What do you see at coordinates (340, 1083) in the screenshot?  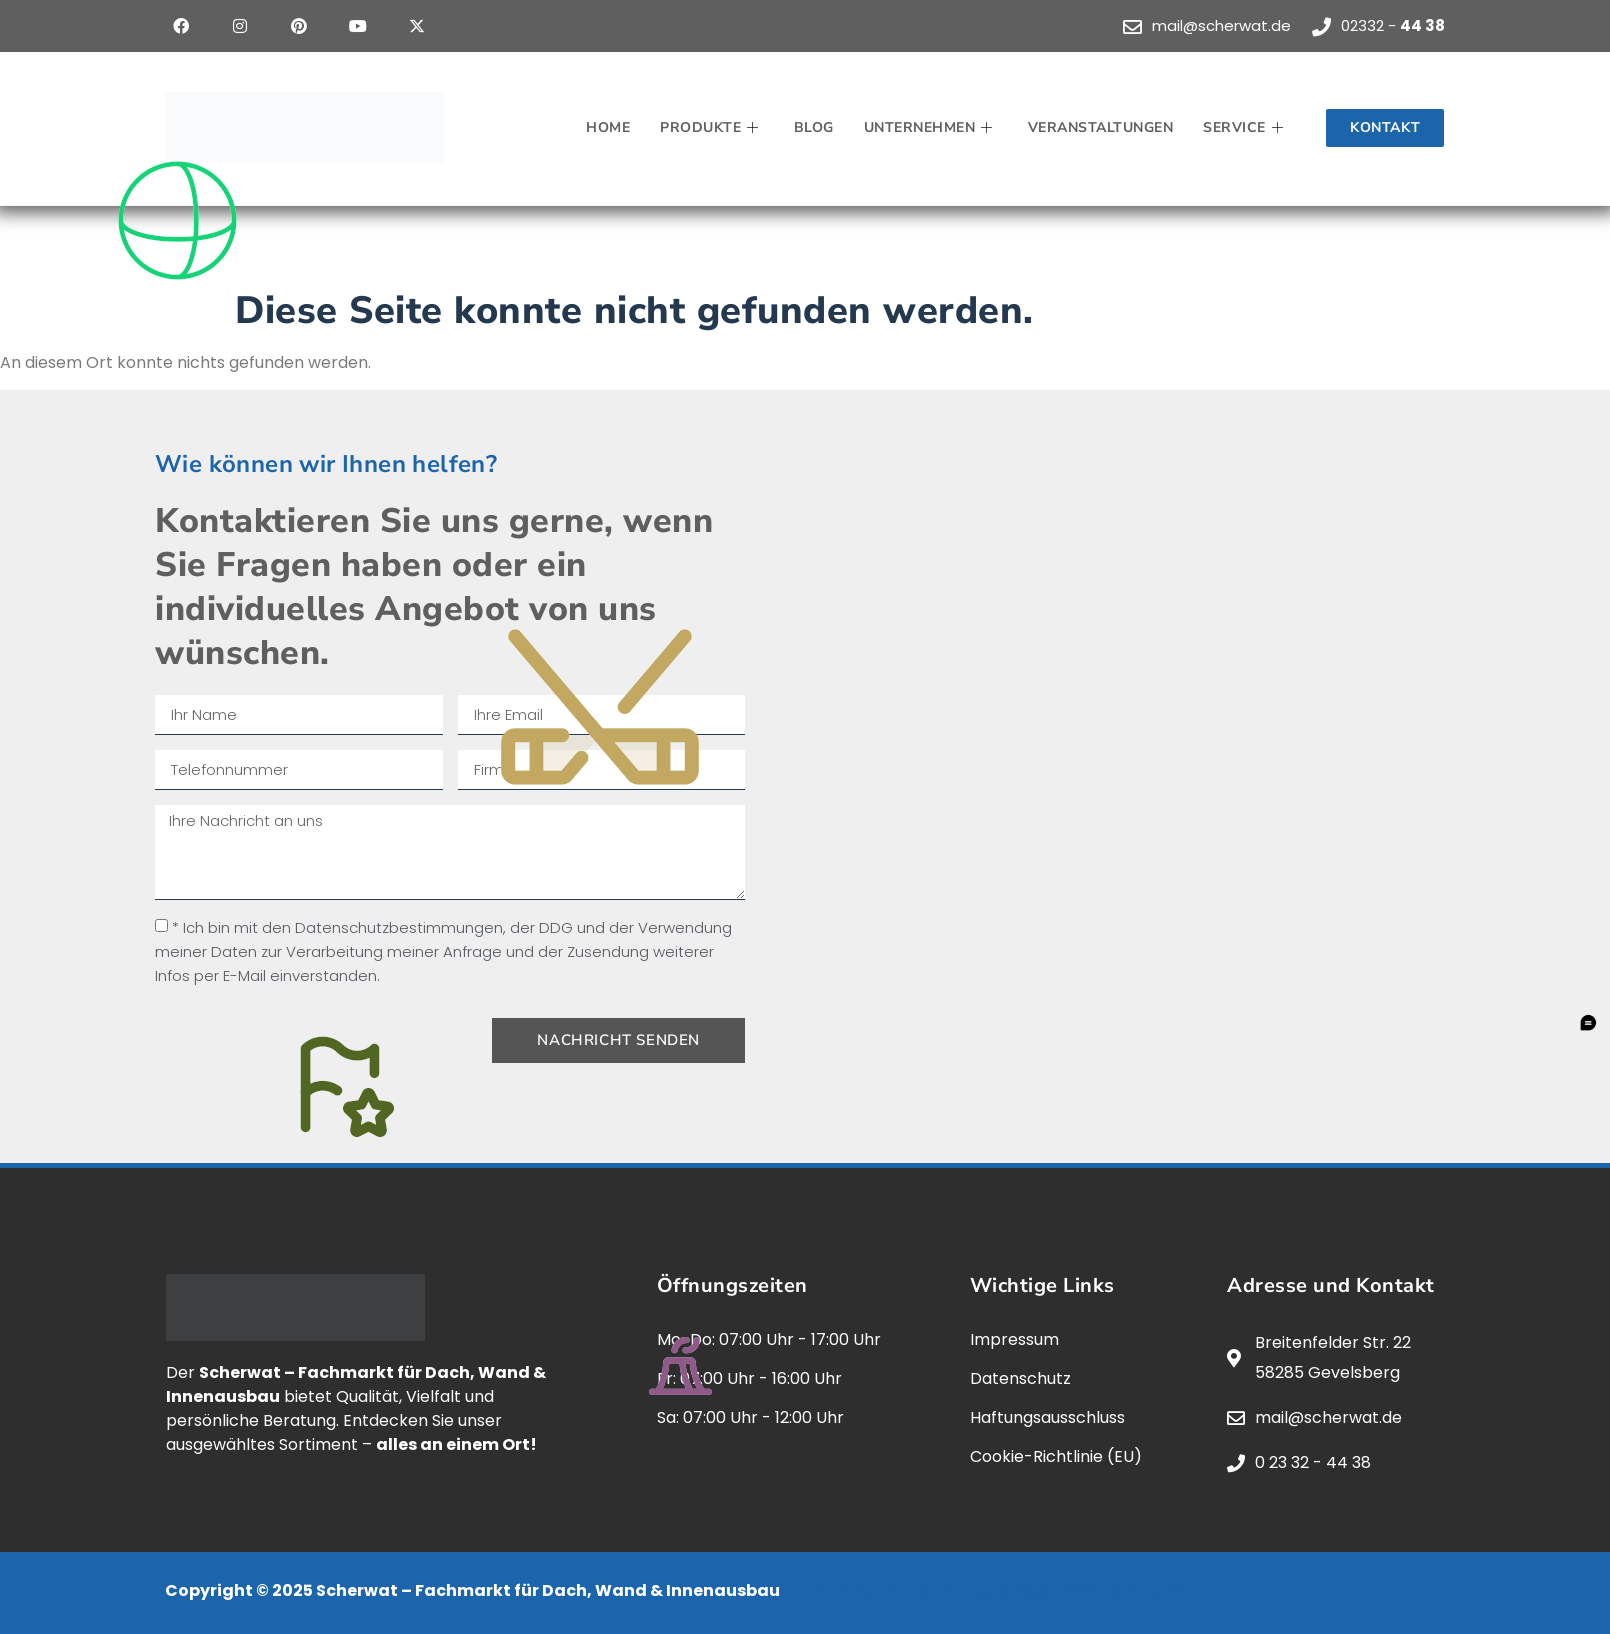 I see `mark as featured or important` at bounding box center [340, 1083].